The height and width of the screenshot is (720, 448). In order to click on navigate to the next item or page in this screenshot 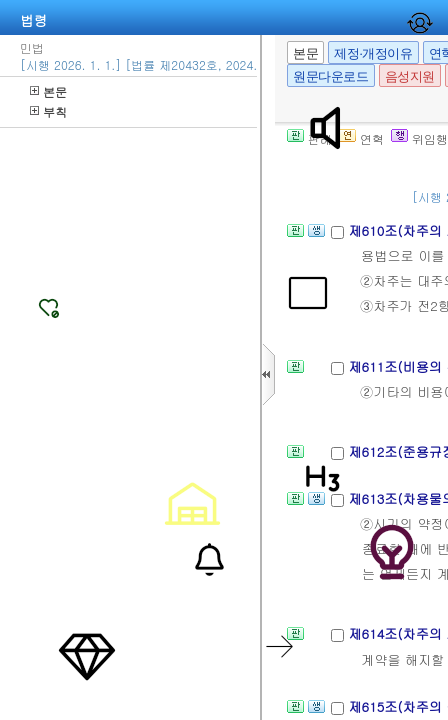, I will do `click(279, 646)`.